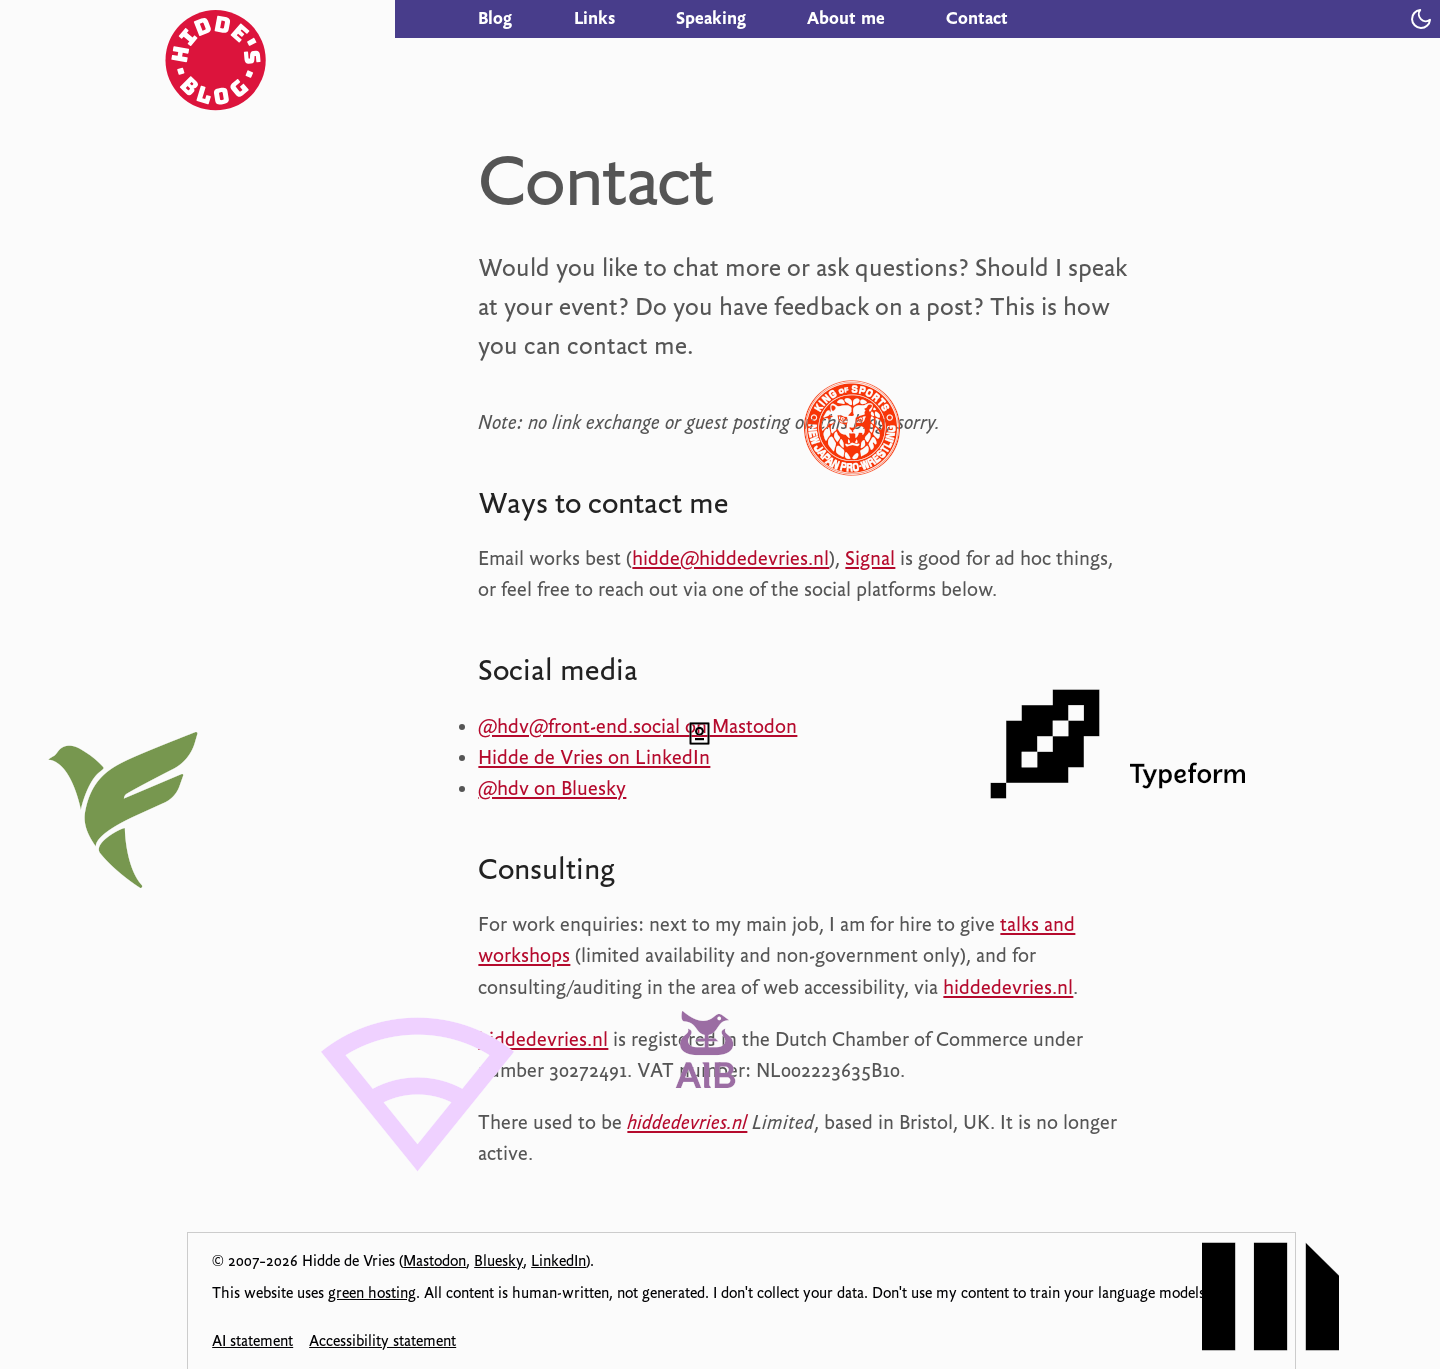 This screenshot has width=1440, height=1369. Describe the element at coordinates (123, 810) in the screenshot. I see `open the FamPay app` at that location.